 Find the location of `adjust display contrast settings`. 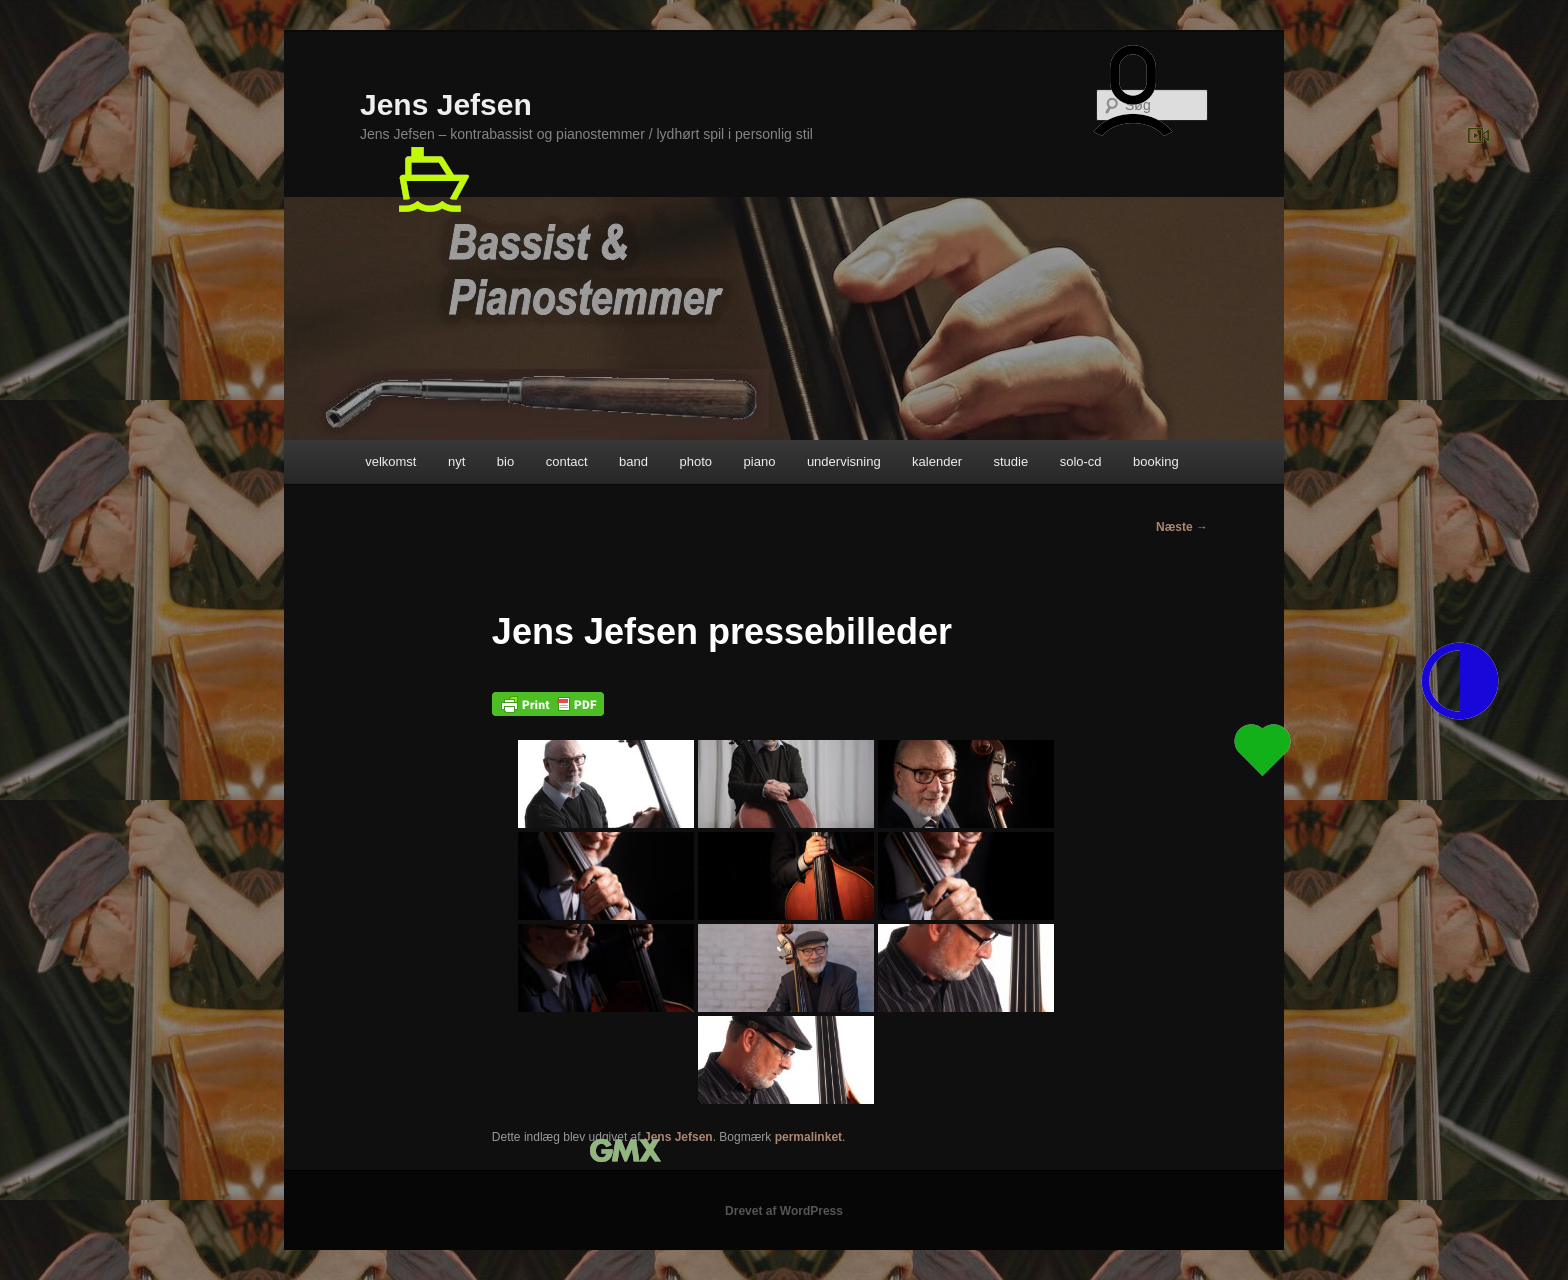

adjust display contrast settings is located at coordinates (1460, 681).